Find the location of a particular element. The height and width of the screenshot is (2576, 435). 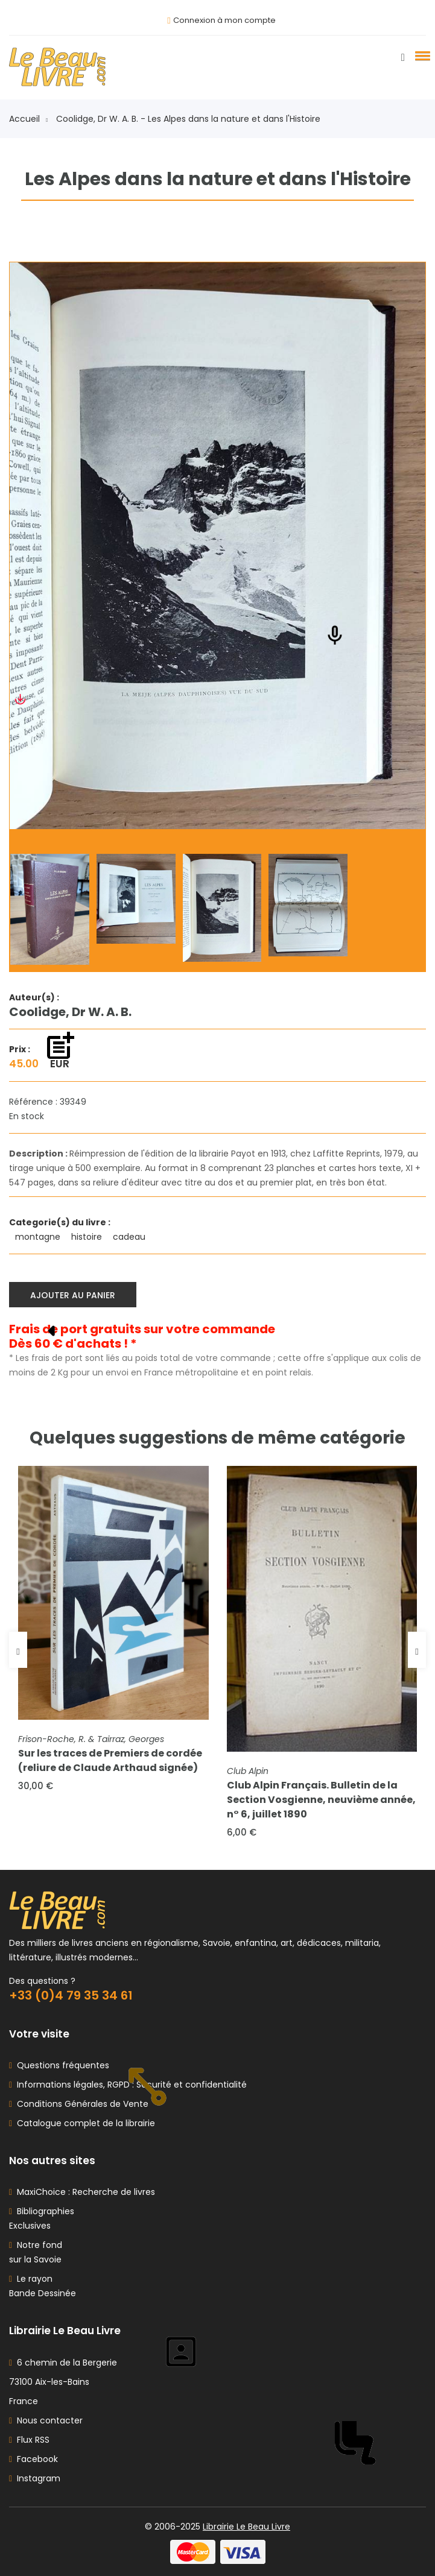

tap to start voice input is located at coordinates (335, 636).